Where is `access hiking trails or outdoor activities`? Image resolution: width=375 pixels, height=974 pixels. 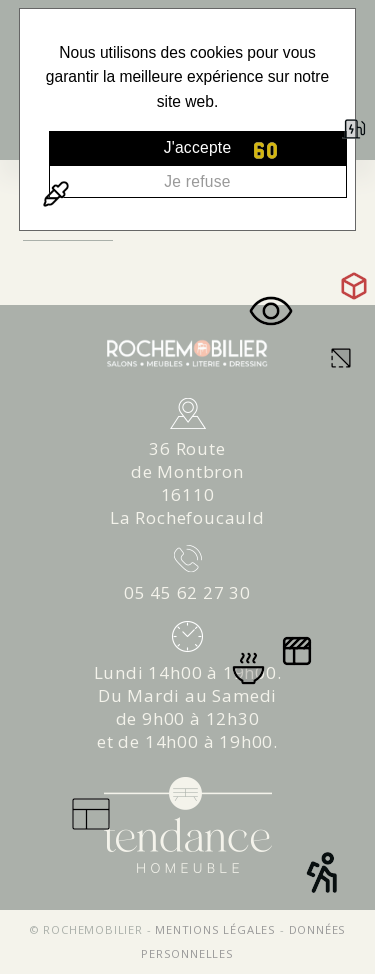 access hiking trails or outdoor activities is located at coordinates (323, 872).